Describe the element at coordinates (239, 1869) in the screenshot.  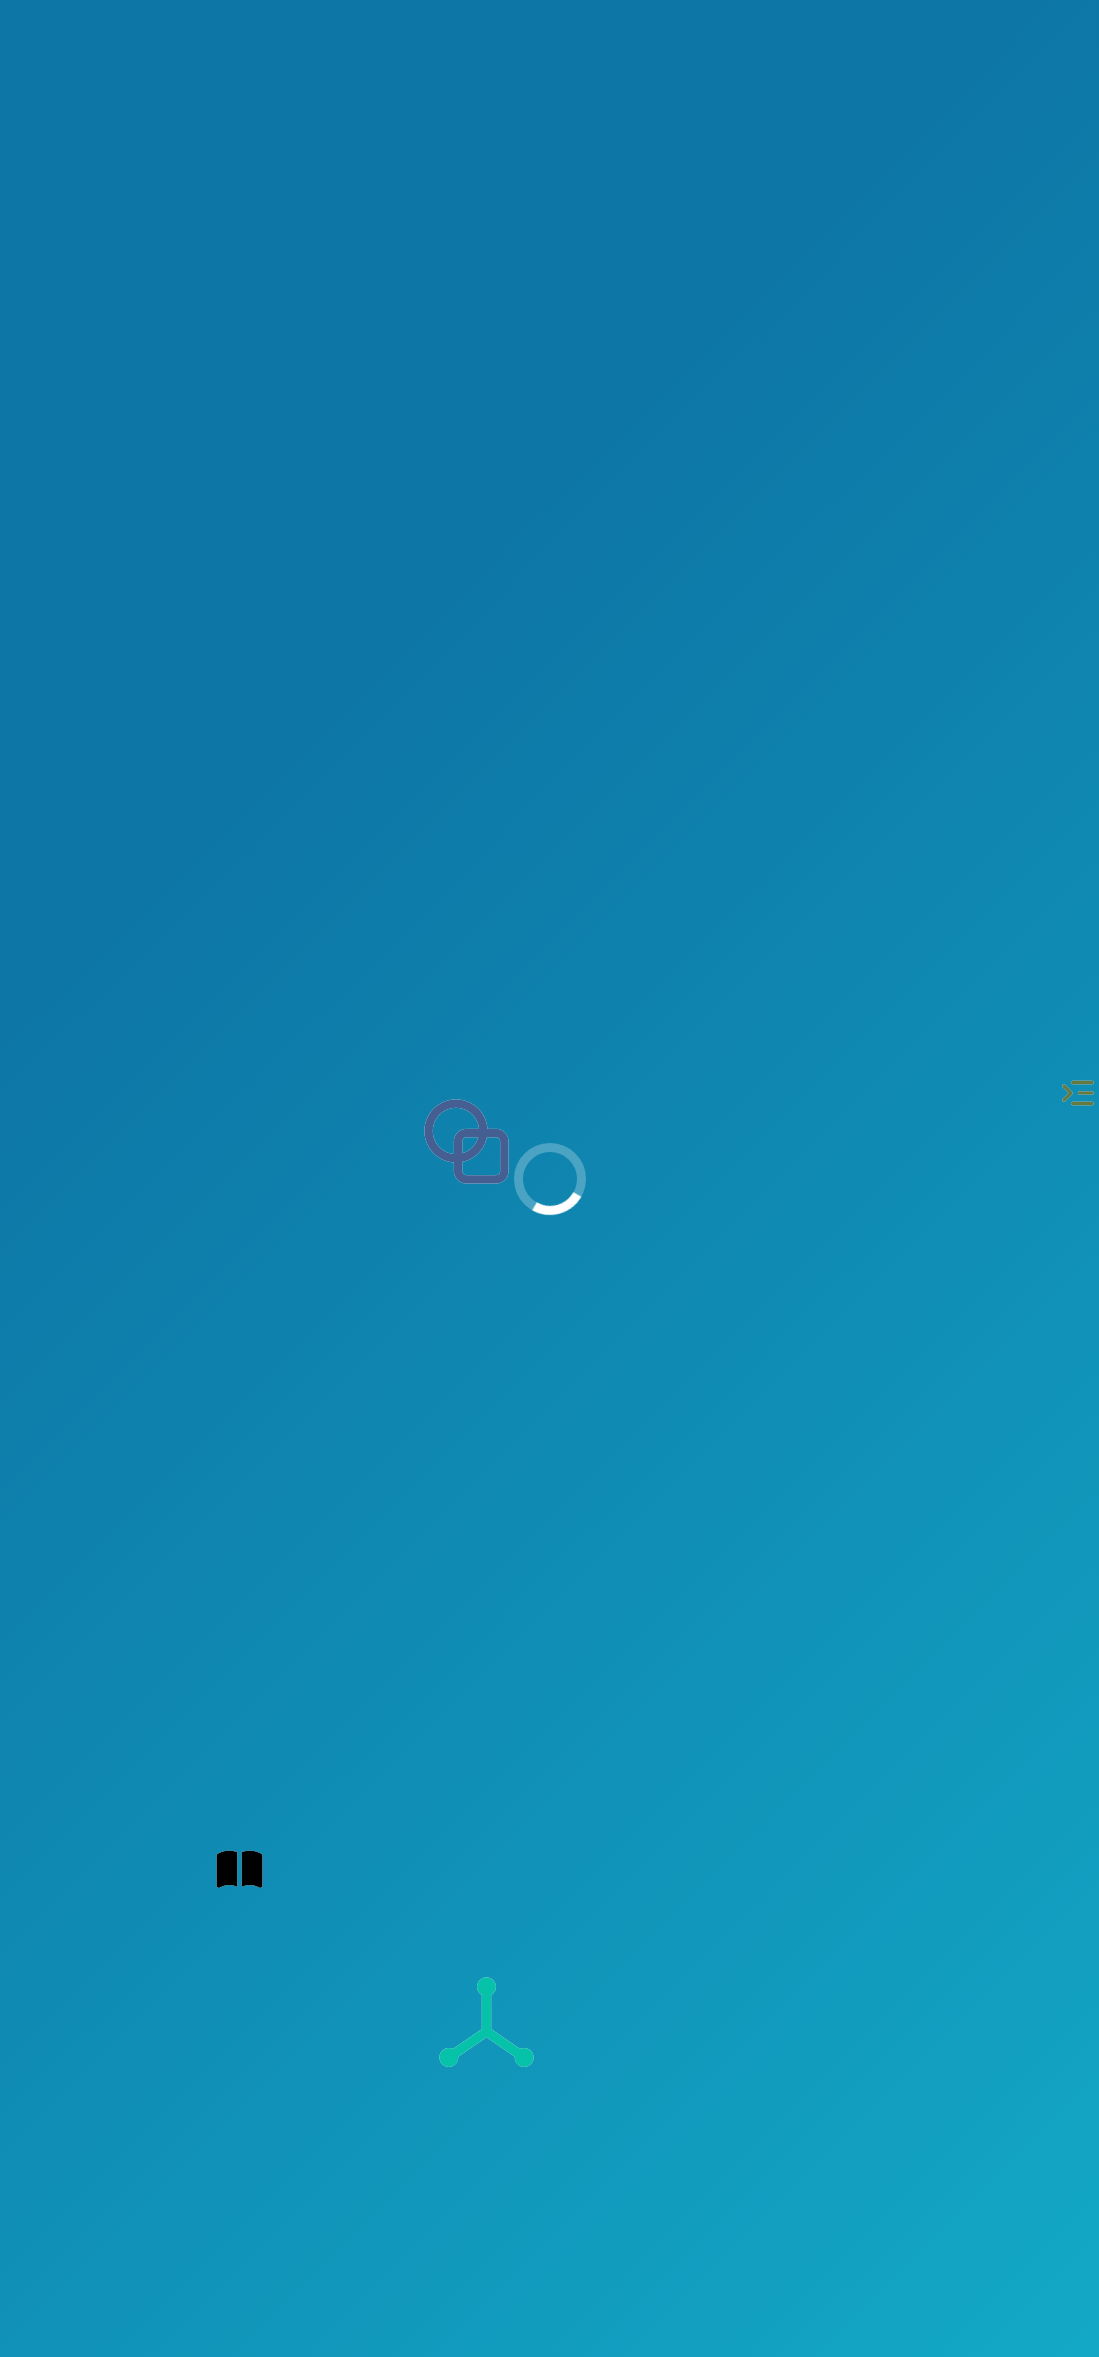
I see `open your library or reading list` at that location.